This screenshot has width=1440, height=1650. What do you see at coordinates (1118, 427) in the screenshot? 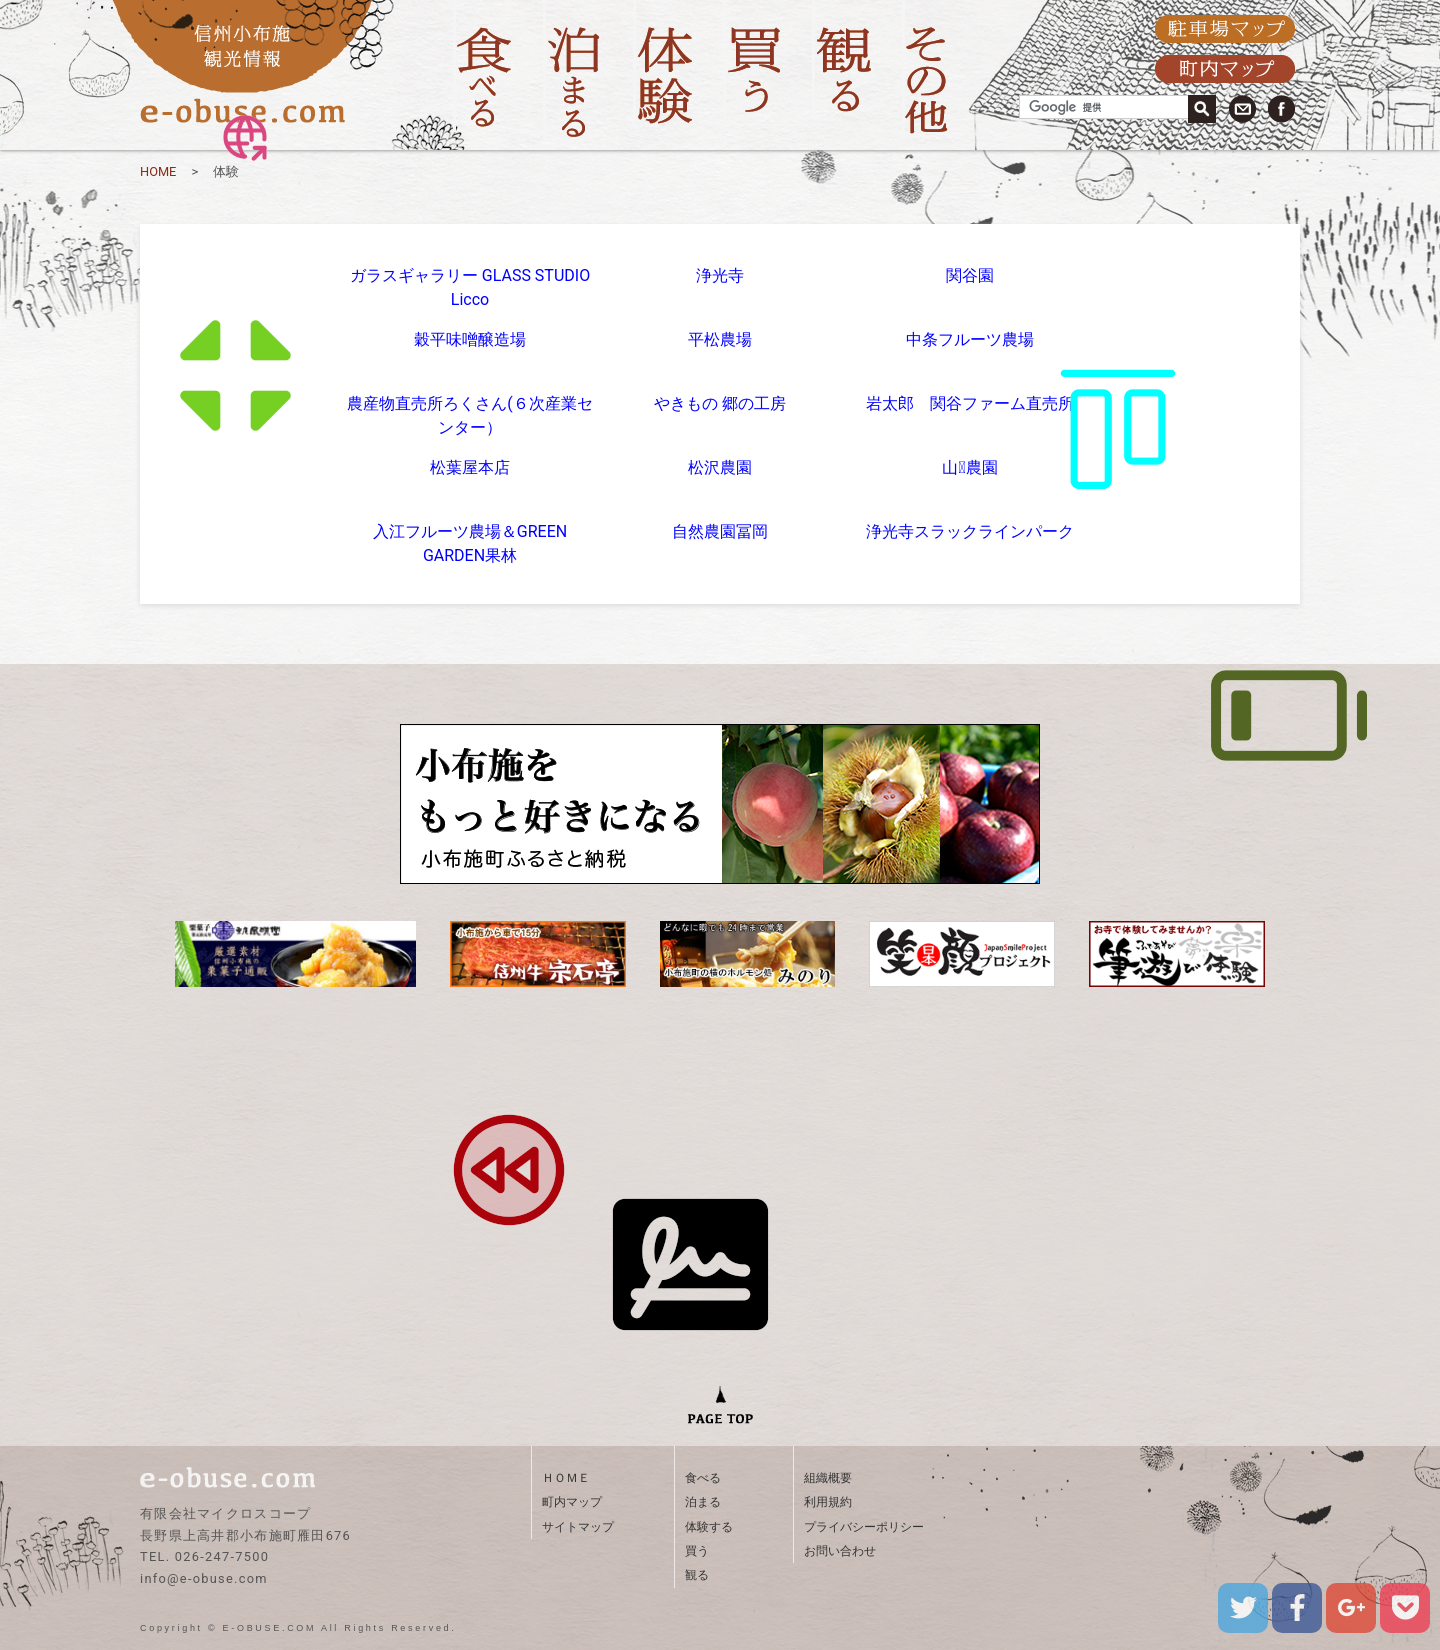
I see `align selected elements to the top` at bounding box center [1118, 427].